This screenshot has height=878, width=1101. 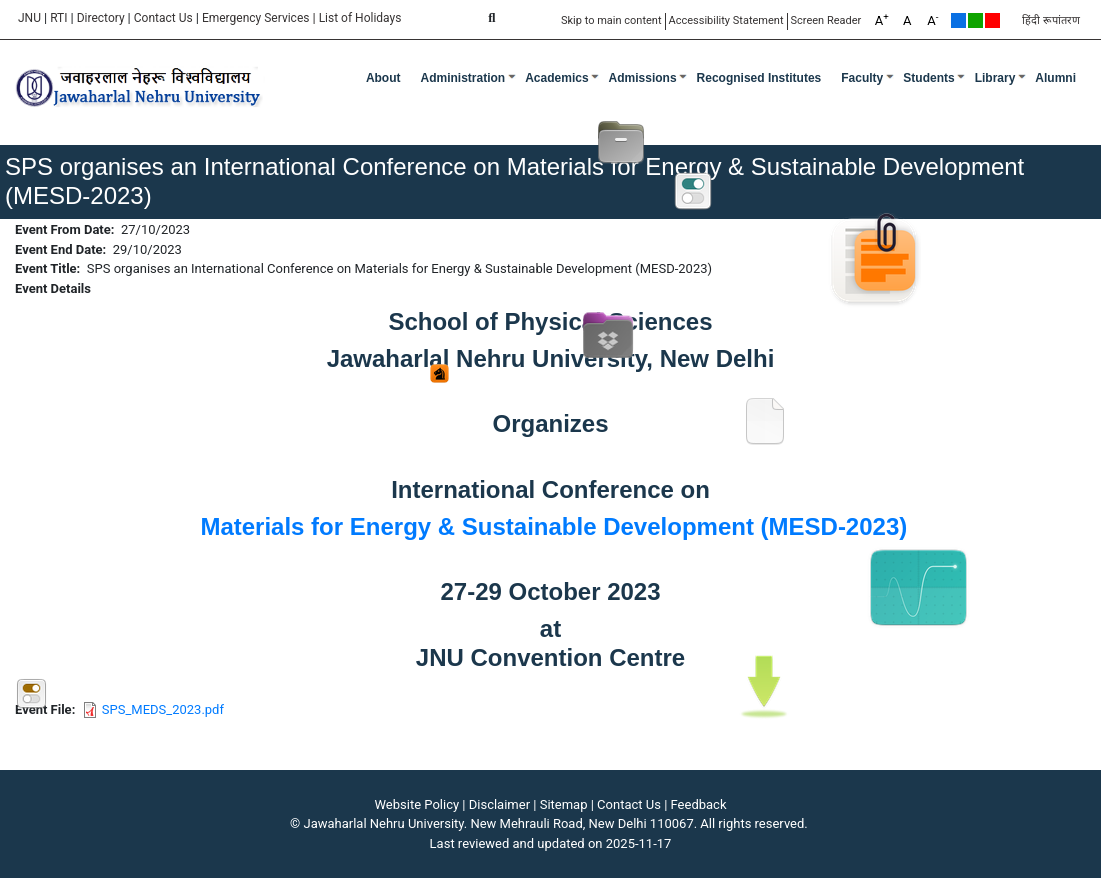 I want to click on open system resource usage monitor, so click(x=918, y=587).